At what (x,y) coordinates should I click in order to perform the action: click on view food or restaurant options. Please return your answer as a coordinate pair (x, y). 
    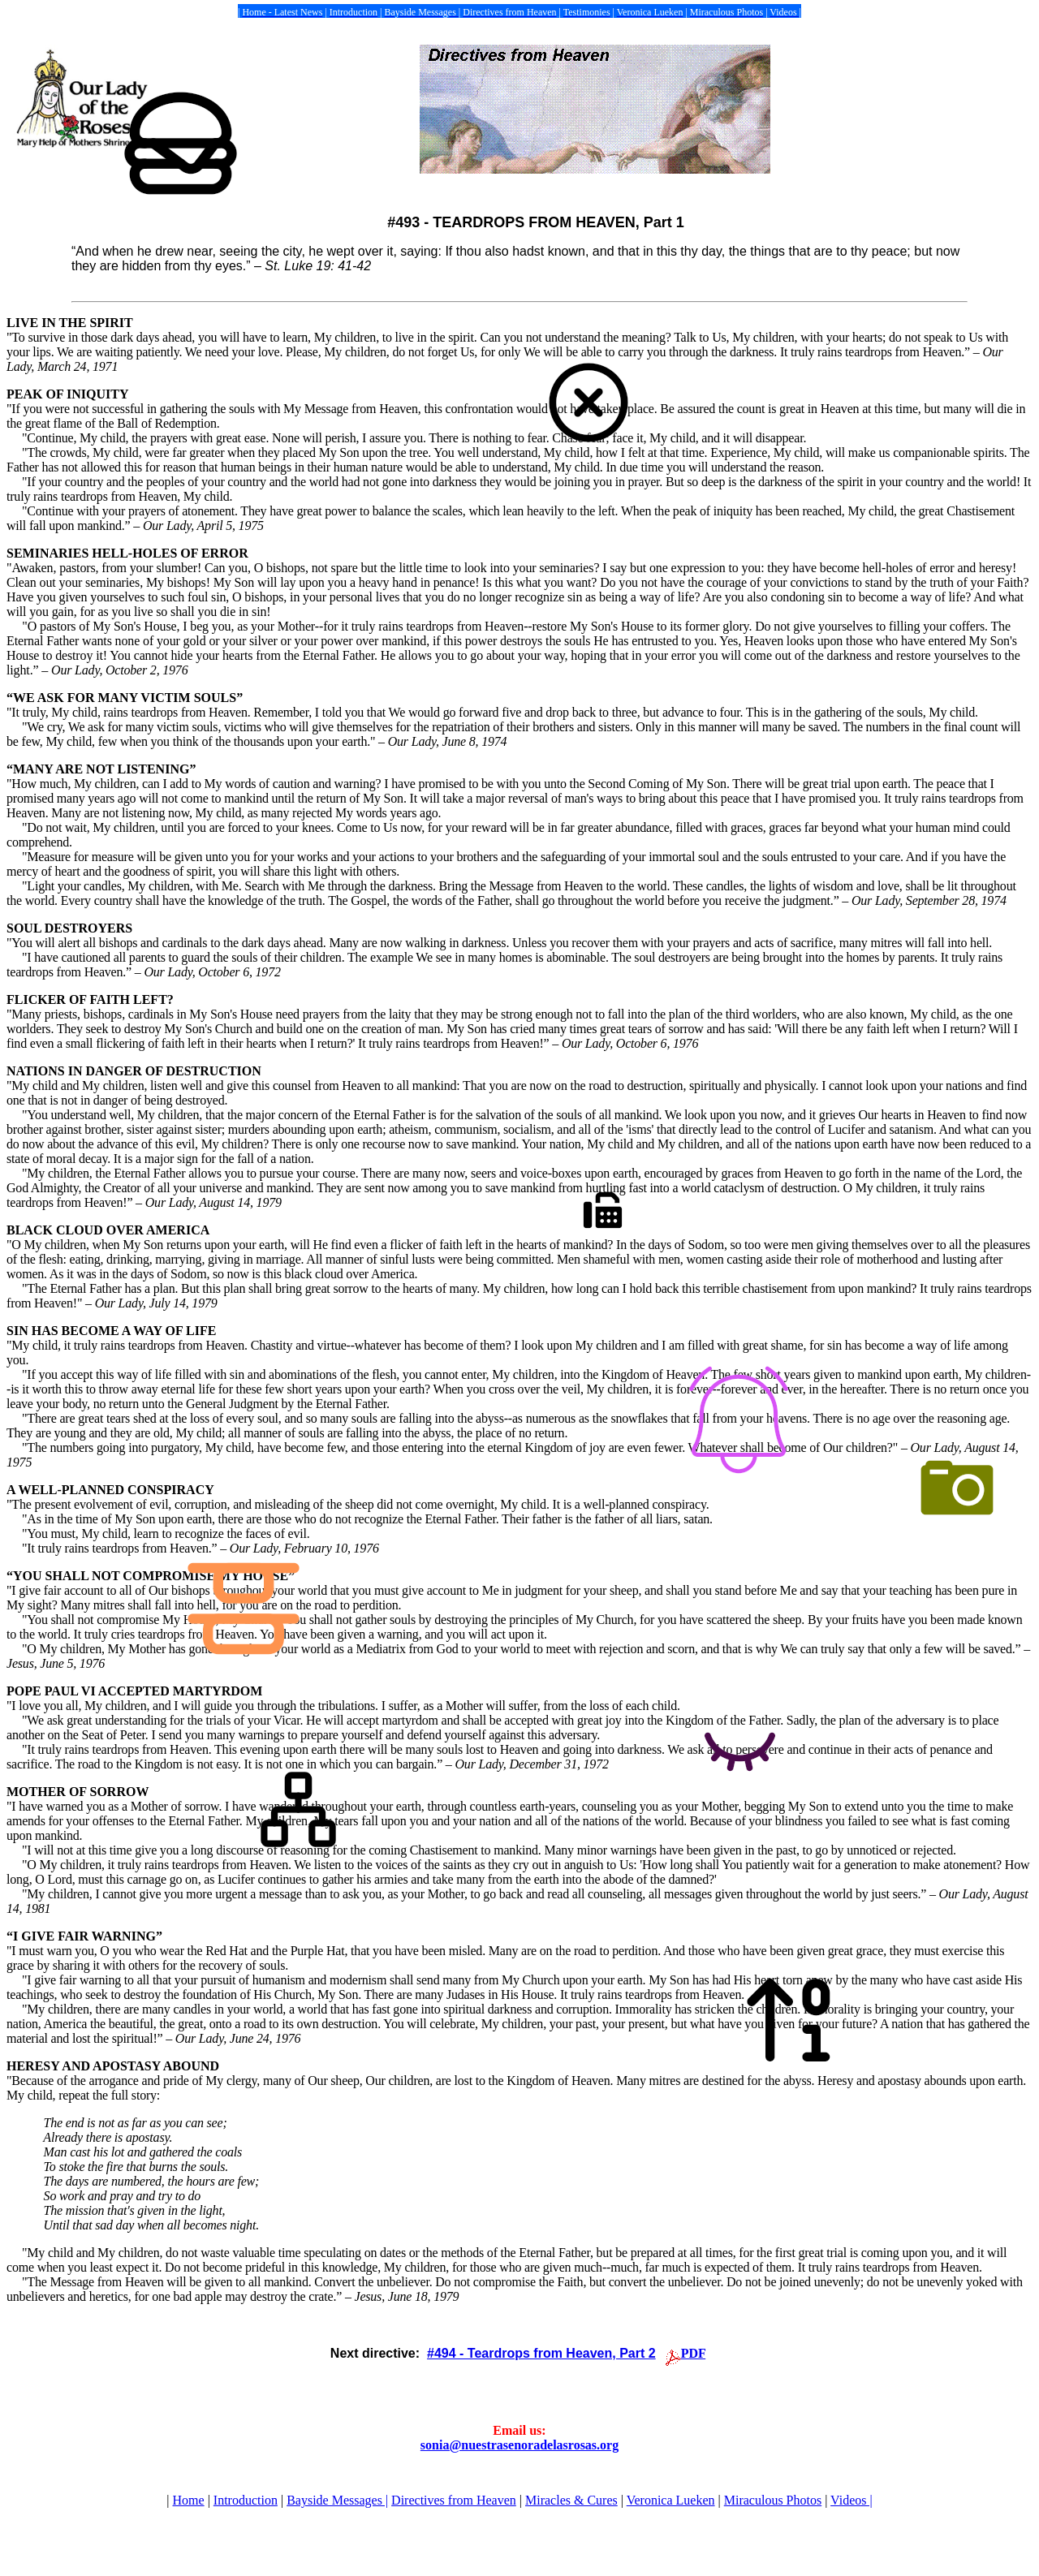
    Looking at the image, I should click on (180, 143).